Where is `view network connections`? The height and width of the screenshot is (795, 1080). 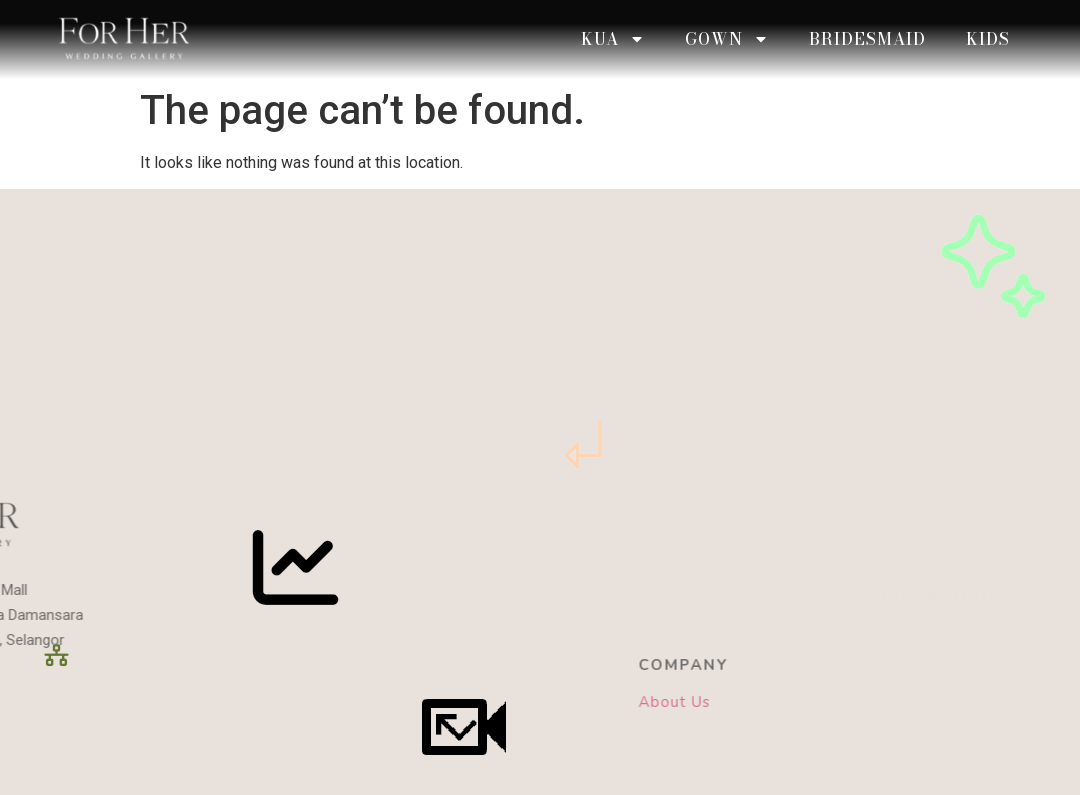
view network connections is located at coordinates (56, 655).